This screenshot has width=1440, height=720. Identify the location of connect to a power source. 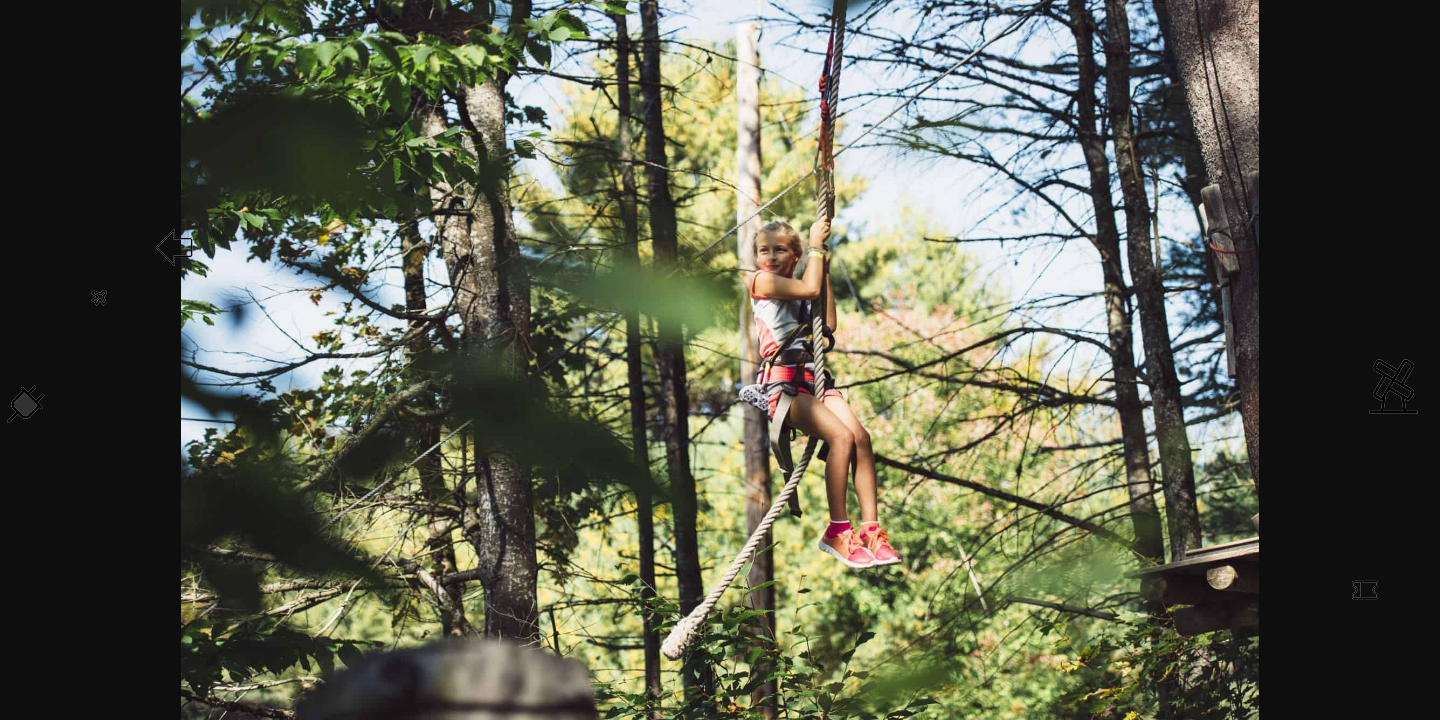
(25, 405).